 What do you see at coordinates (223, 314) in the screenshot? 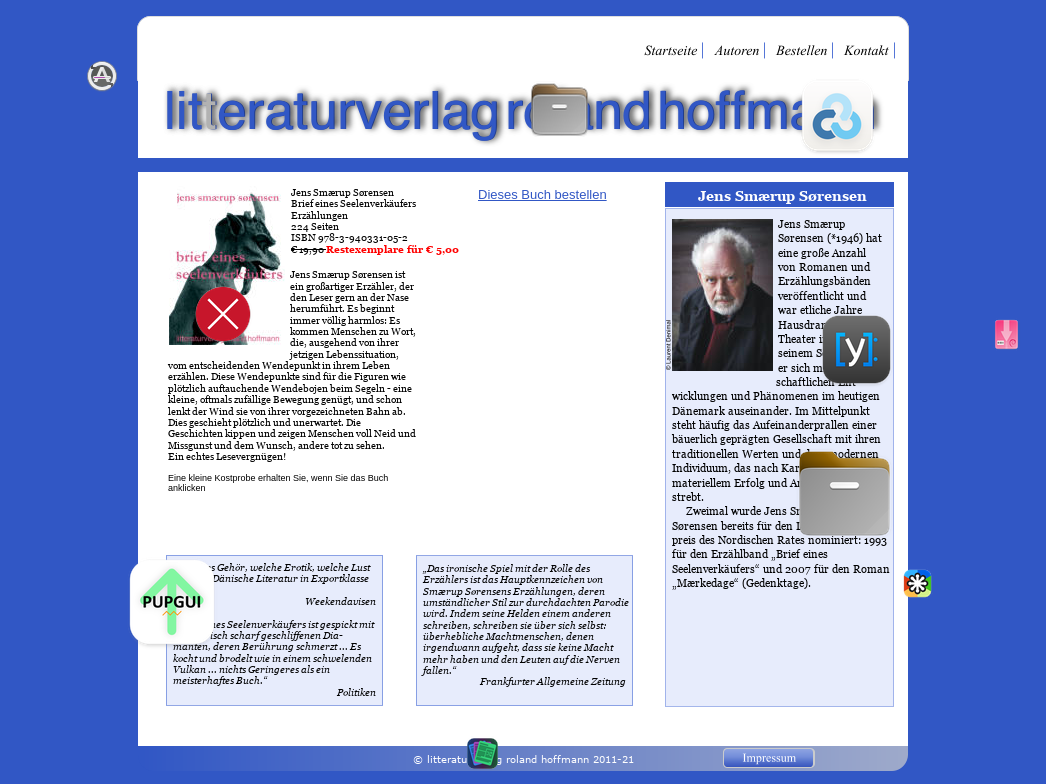
I see `indicates a file cannot be synced to Dropbox` at bounding box center [223, 314].